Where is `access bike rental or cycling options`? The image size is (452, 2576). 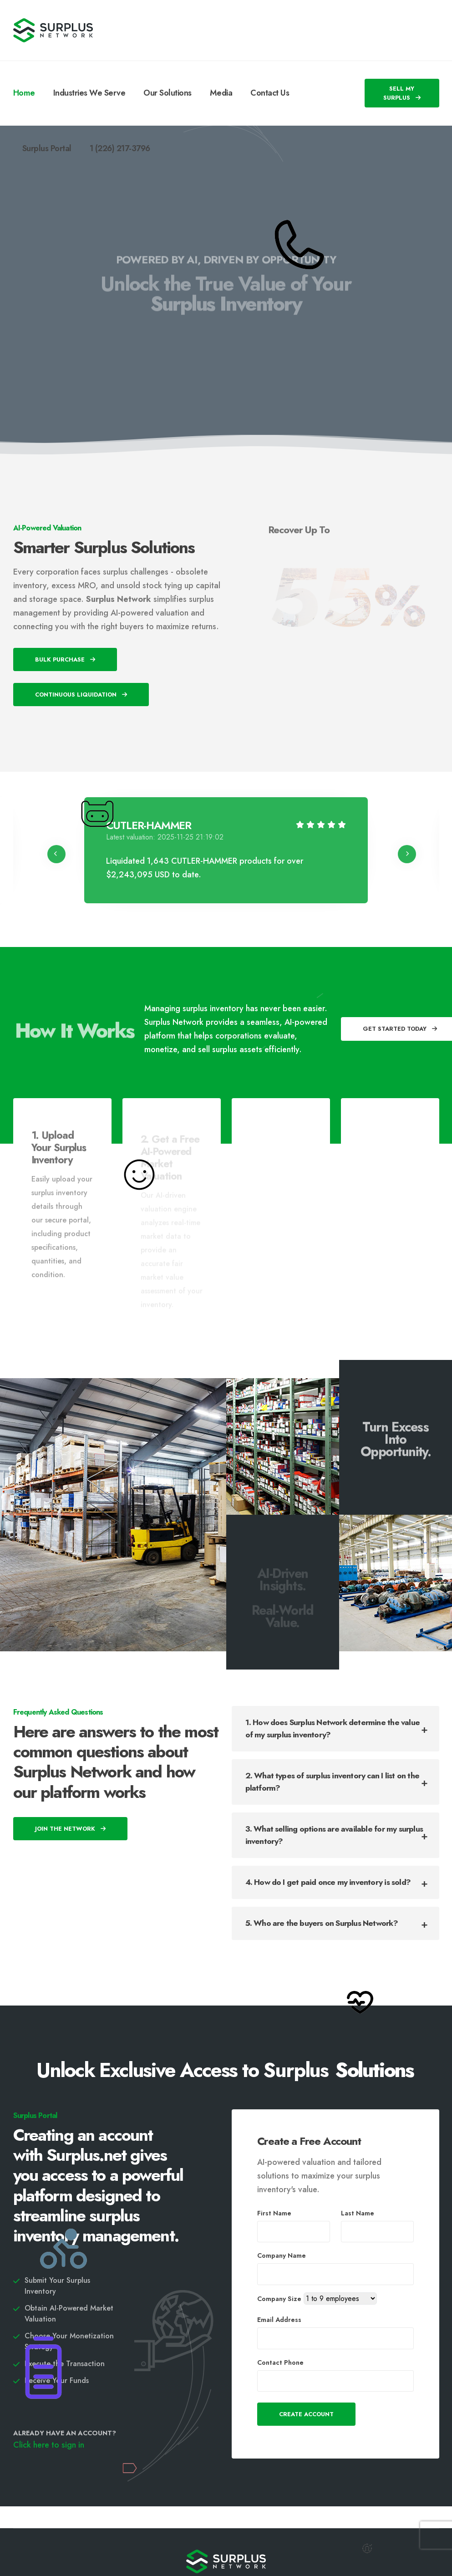
access bike rental or cycling options is located at coordinates (63, 2250).